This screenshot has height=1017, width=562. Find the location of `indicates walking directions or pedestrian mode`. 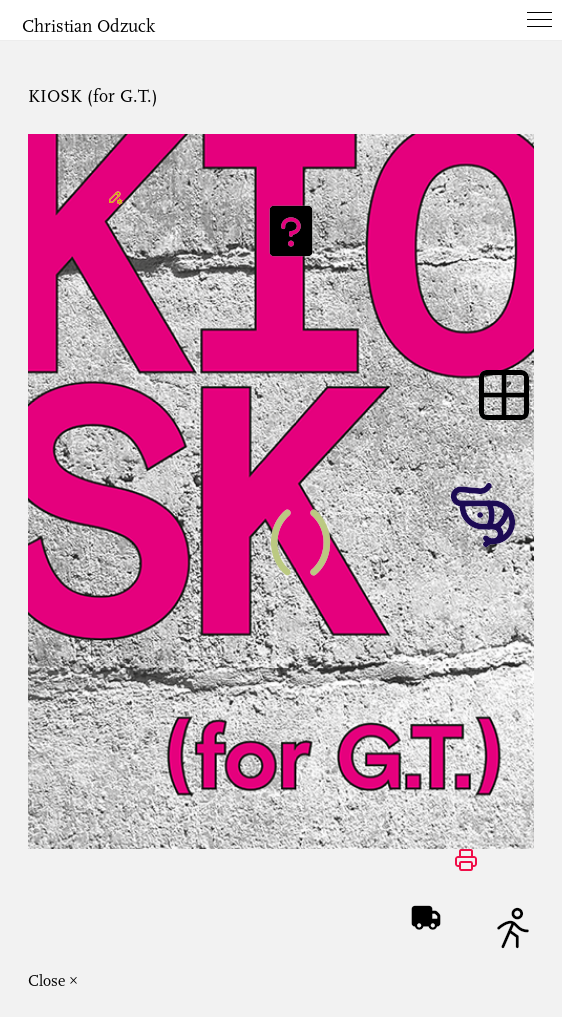

indicates walking directions or pedestrian mode is located at coordinates (513, 928).